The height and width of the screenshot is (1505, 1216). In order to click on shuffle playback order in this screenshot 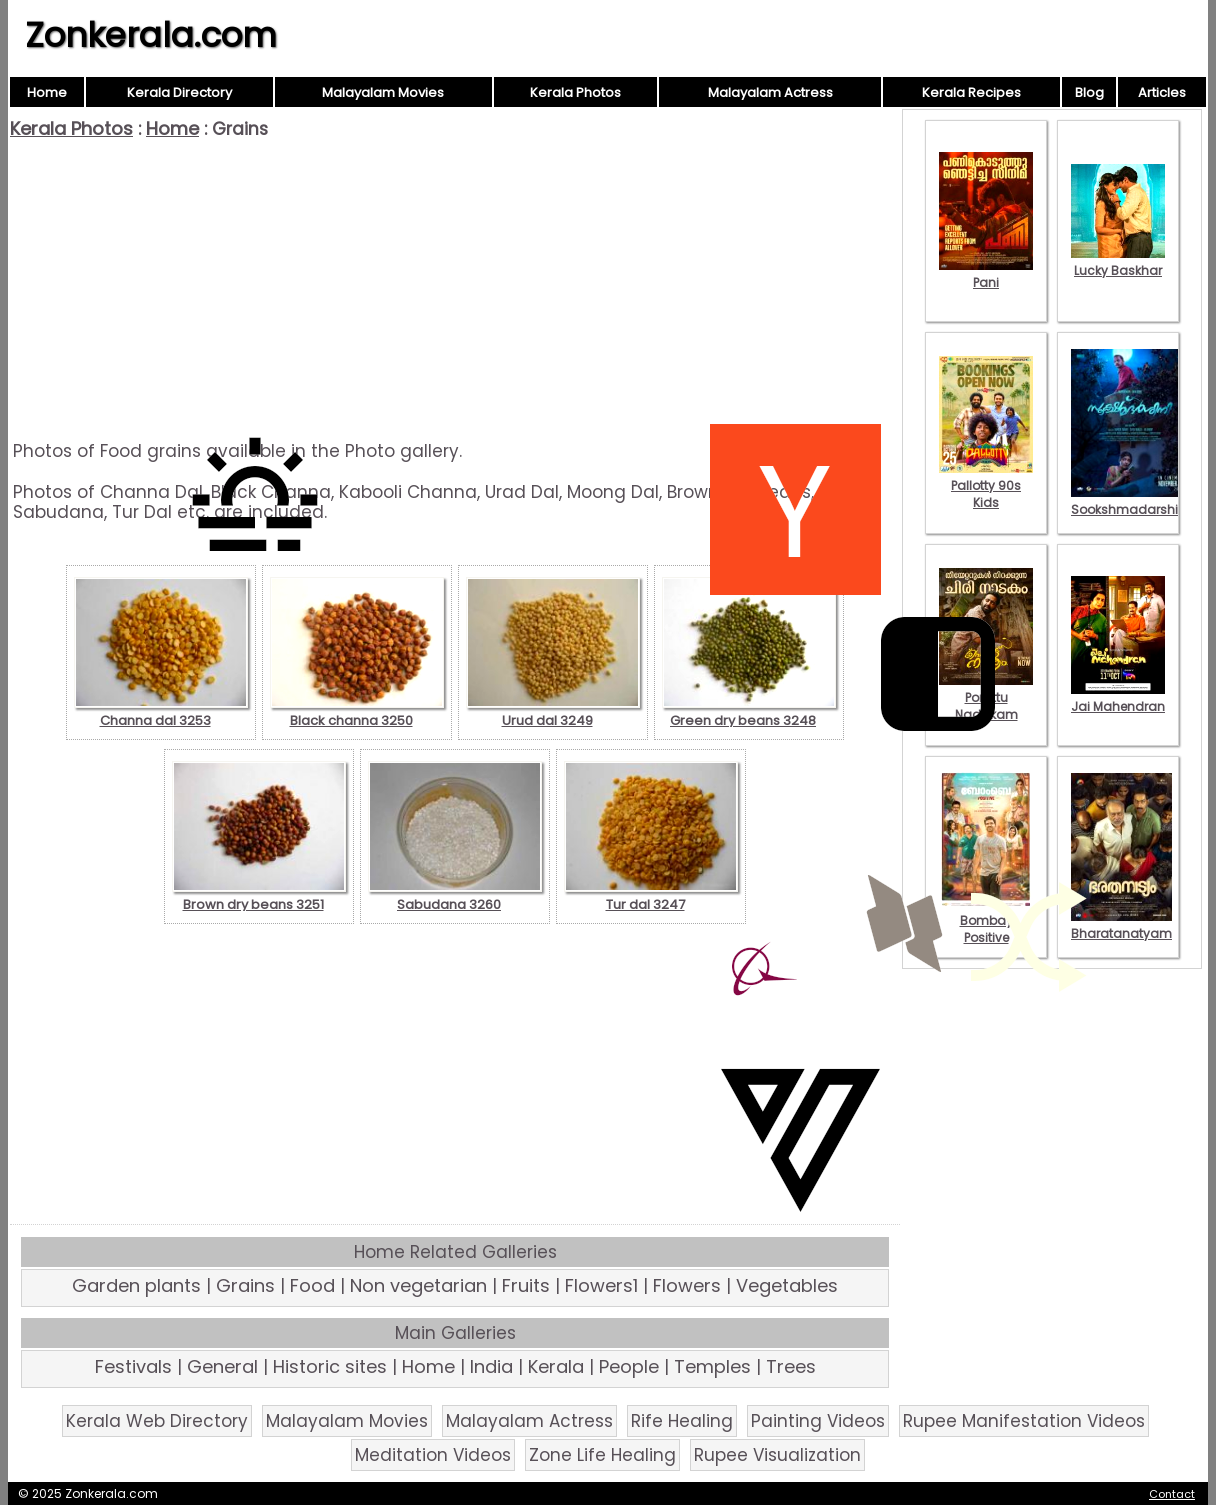, I will do `click(1026, 937)`.